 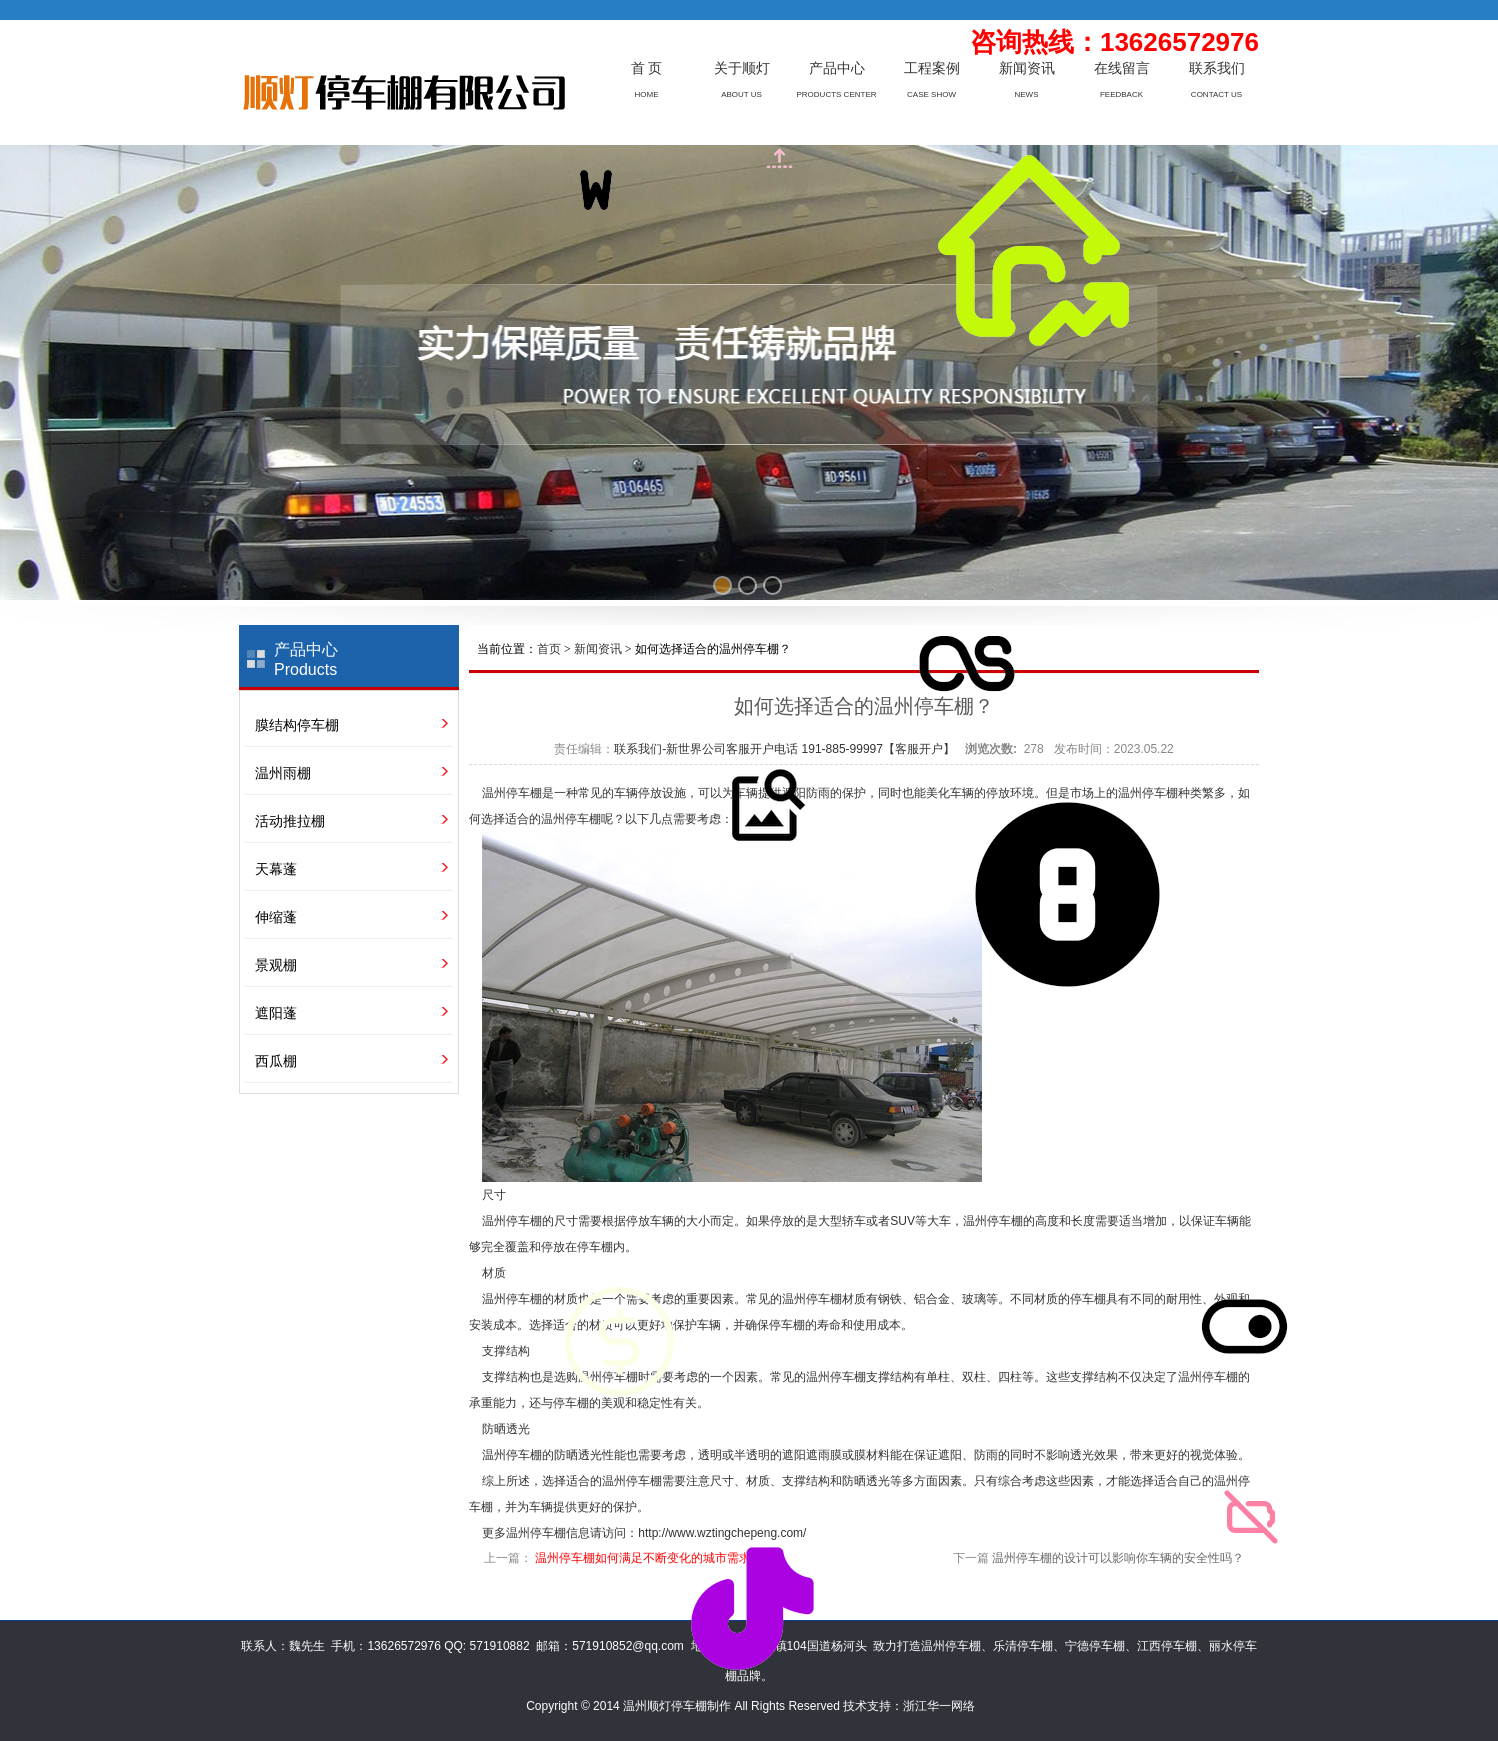 I want to click on indicates a word or text-related feature, so click(x=596, y=190).